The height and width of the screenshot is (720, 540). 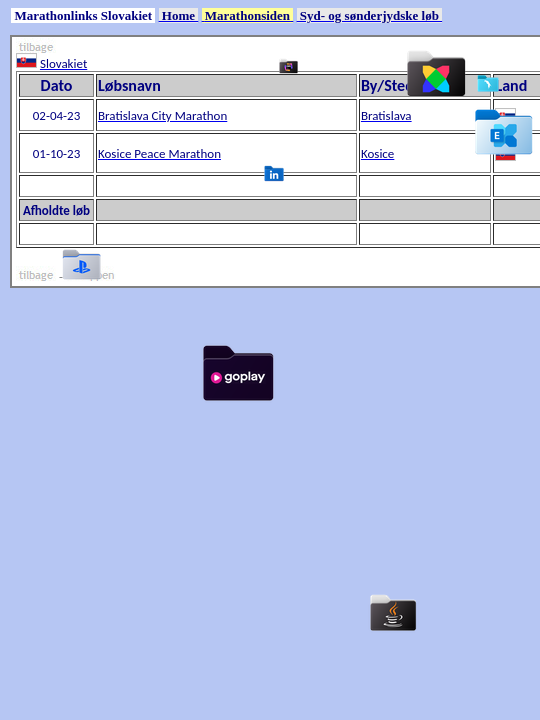 I want to click on open parrot os system folder, so click(x=488, y=84).